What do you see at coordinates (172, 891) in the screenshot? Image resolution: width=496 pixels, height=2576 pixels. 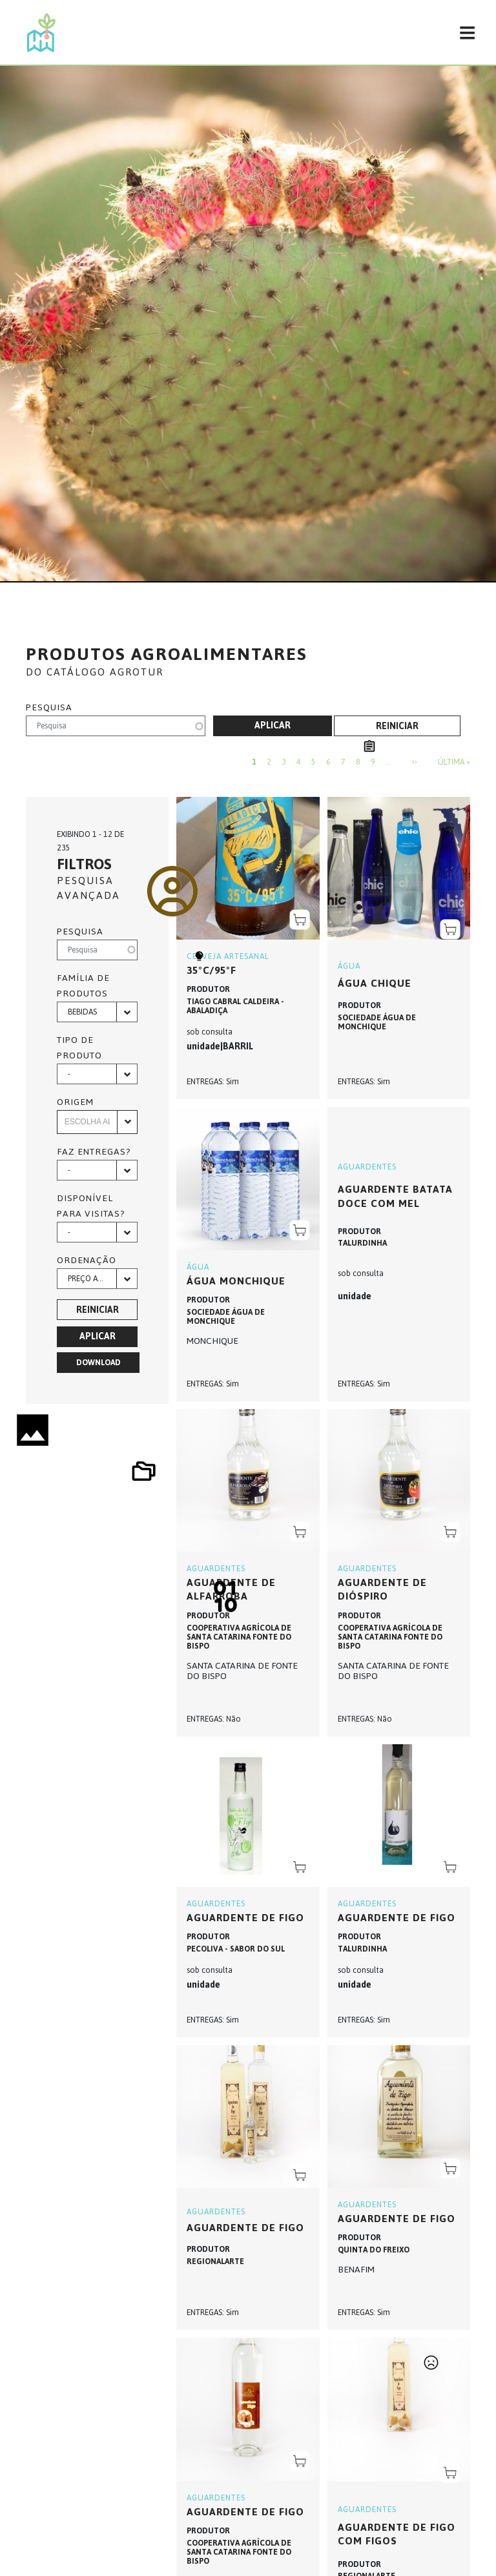 I see `view your profile` at bounding box center [172, 891].